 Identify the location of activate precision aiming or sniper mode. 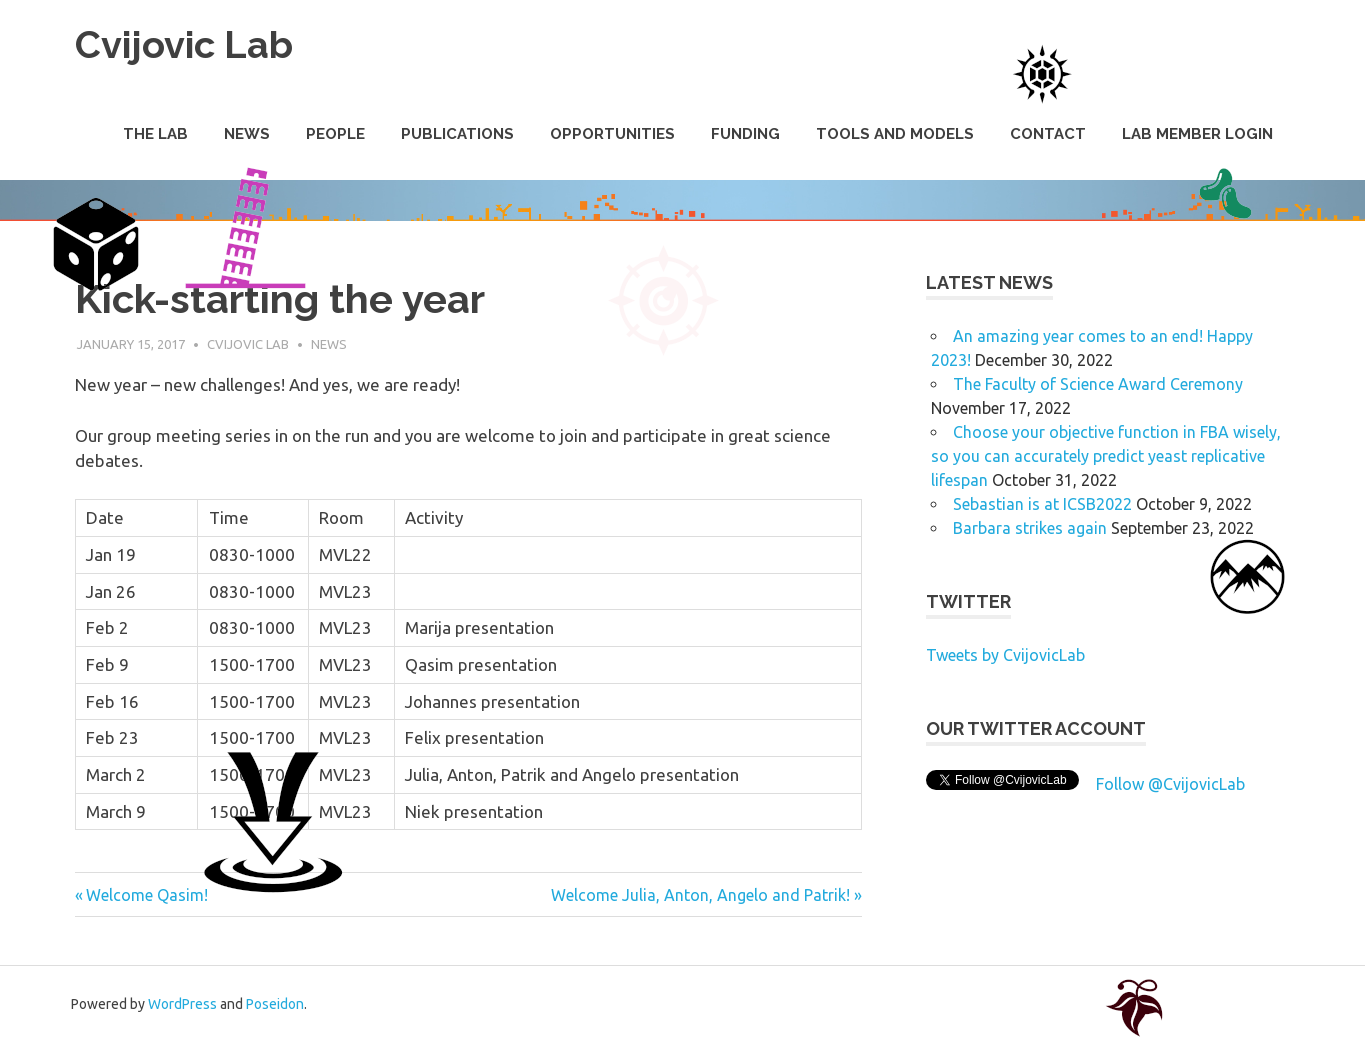
(662, 301).